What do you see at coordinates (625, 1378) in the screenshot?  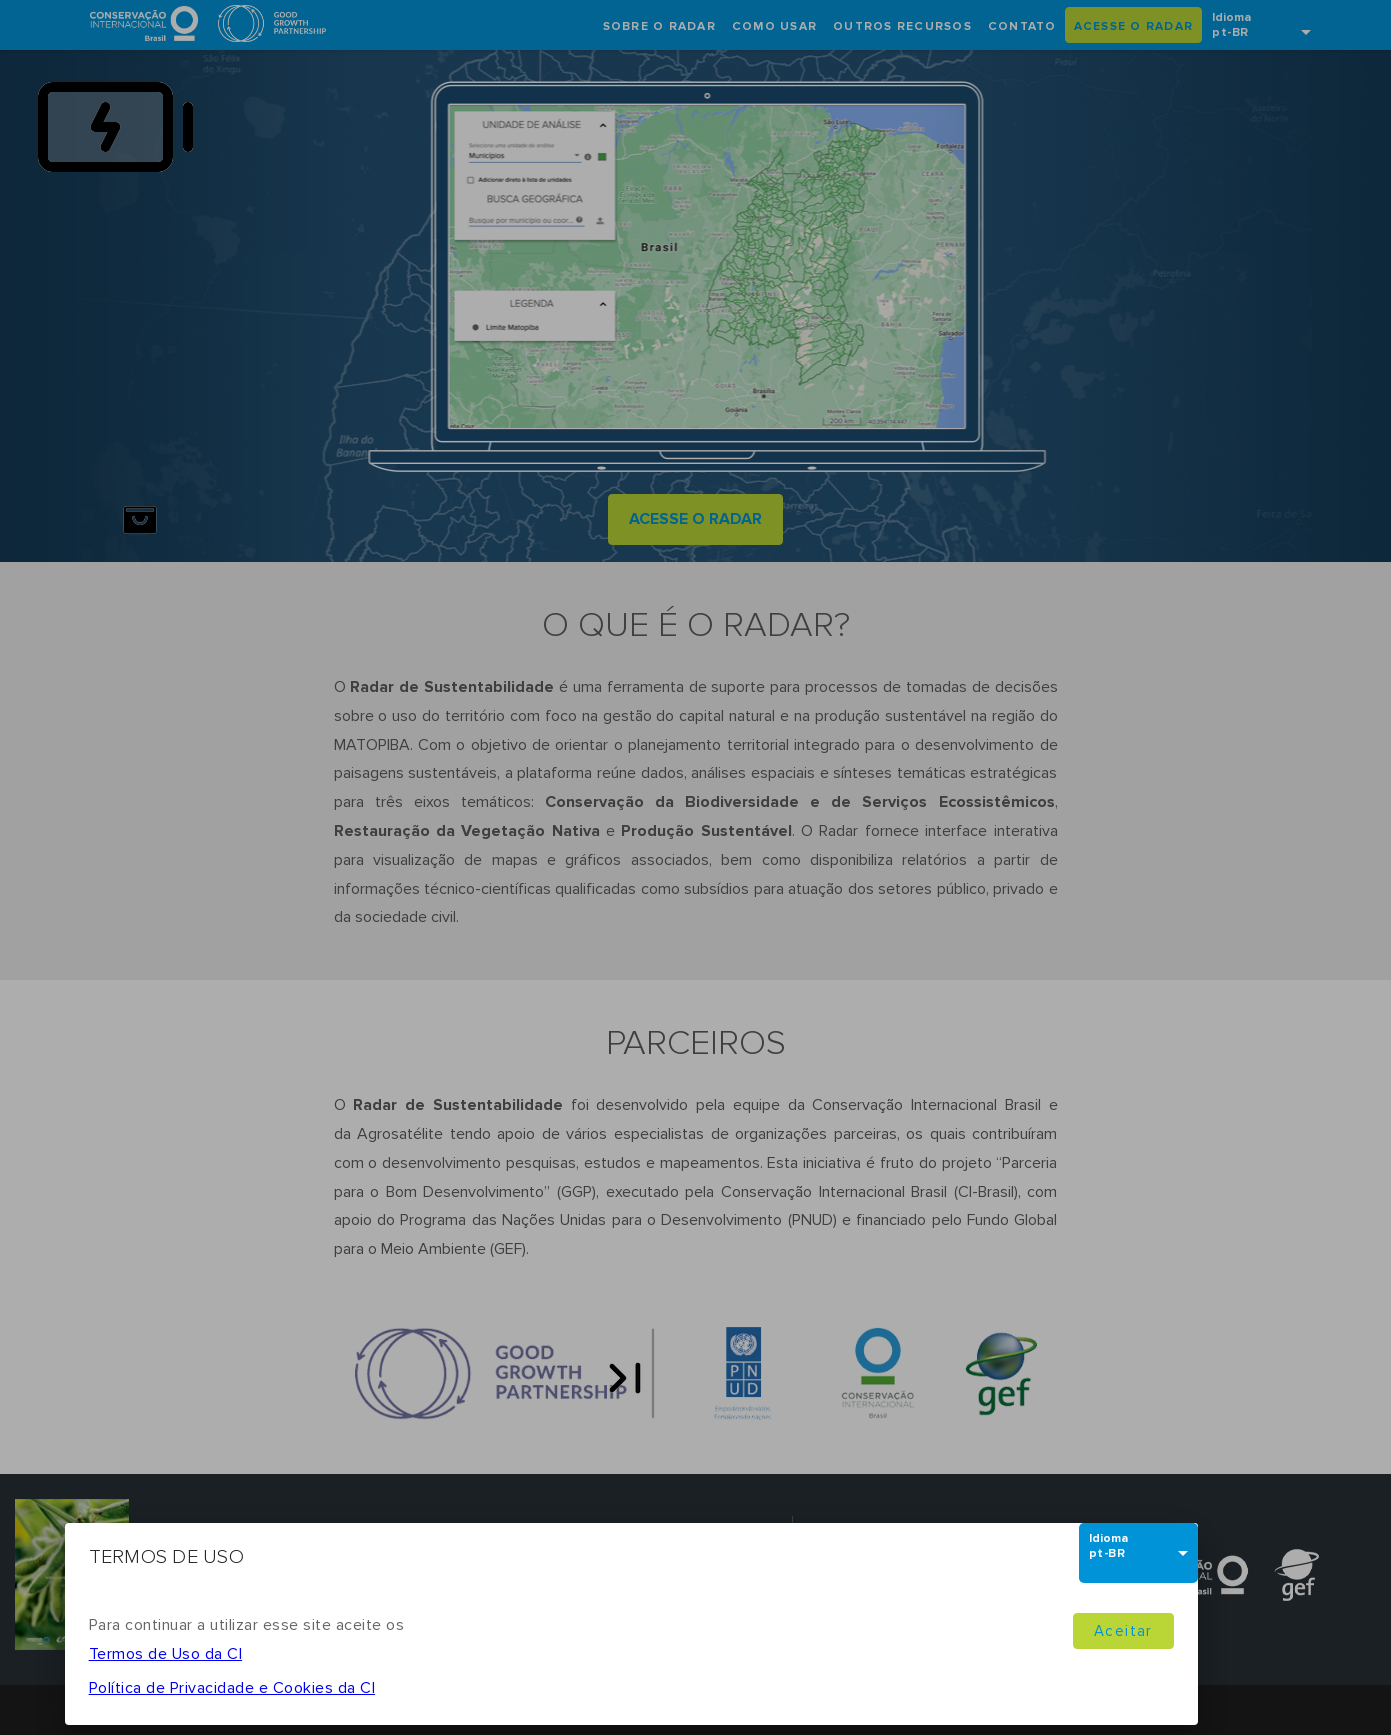 I see `go to the last page` at bounding box center [625, 1378].